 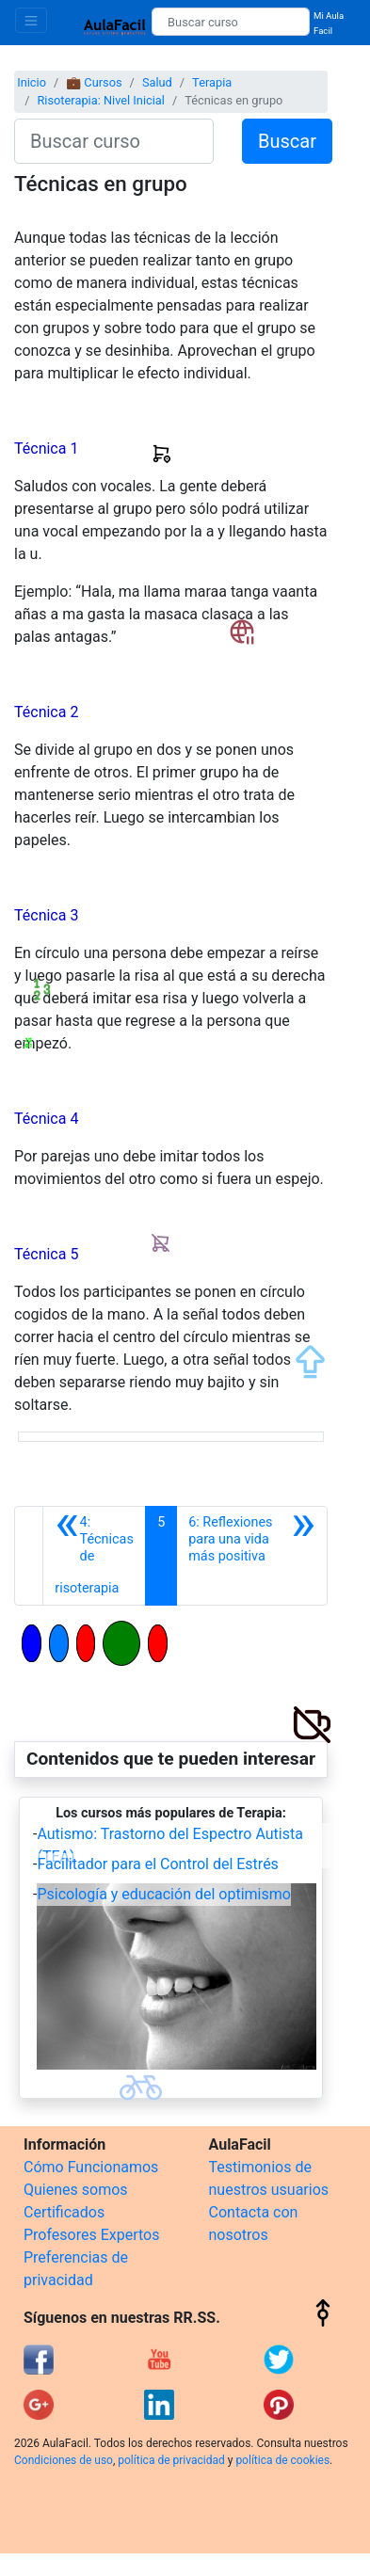 What do you see at coordinates (242, 632) in the screenshot?
I see `pause global sync or updates` at bounding box center [242, 632].